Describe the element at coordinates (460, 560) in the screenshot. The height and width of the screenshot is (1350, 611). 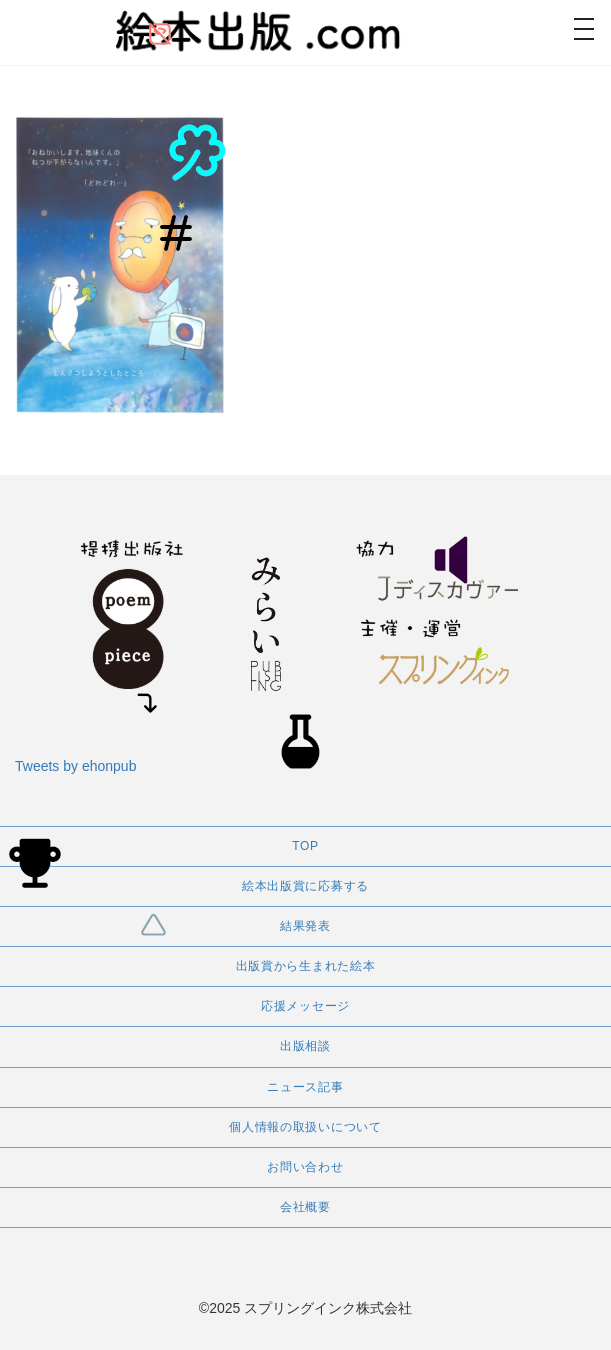
I see `speaker with no volume output` at that location.